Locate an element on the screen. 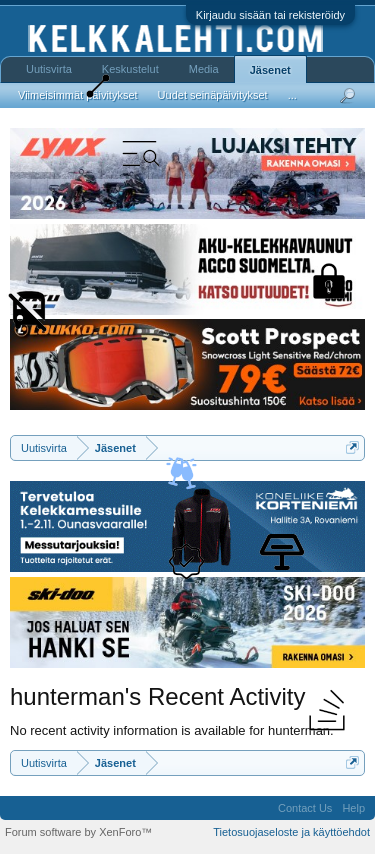  no bus transfer available at this stop is located at coordinates (29, 311).